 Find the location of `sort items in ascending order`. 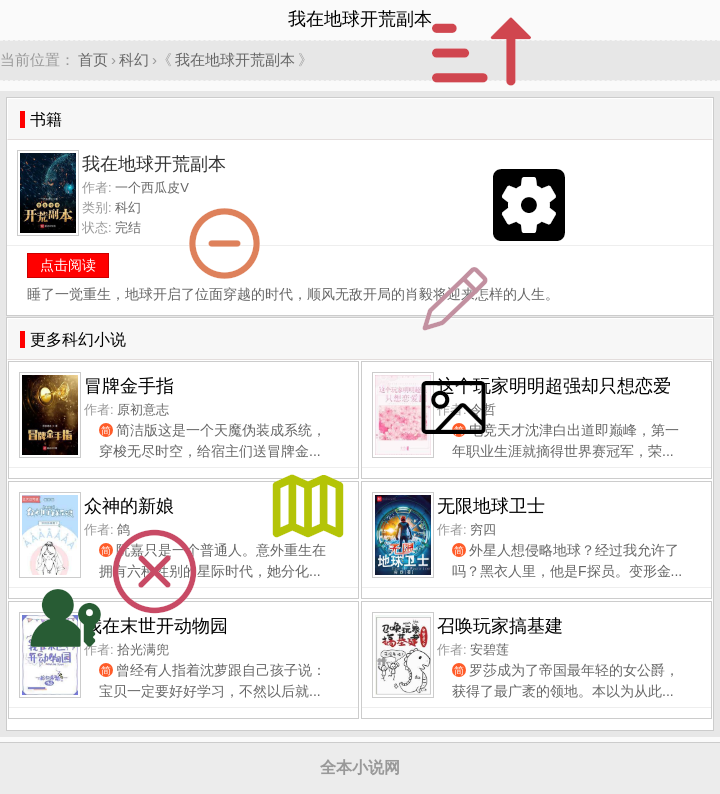

sort items in ascending order is located at coordinates (481, 51).